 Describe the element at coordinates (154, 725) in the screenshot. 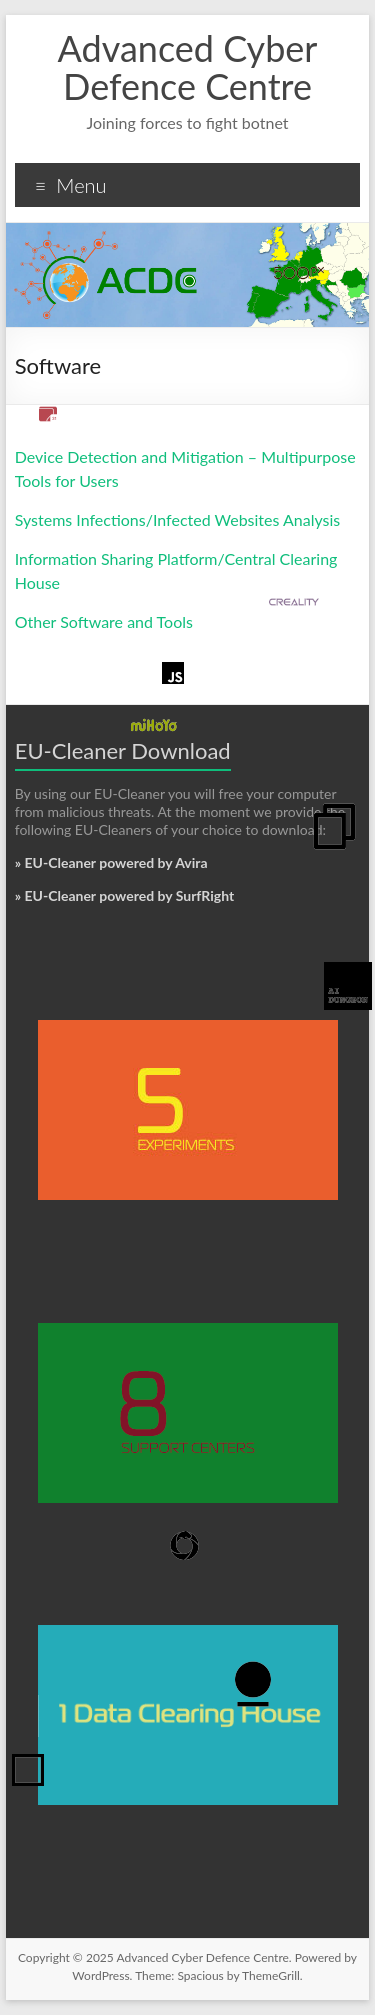

I see `visit miHoYo's official website or portal` at that location.